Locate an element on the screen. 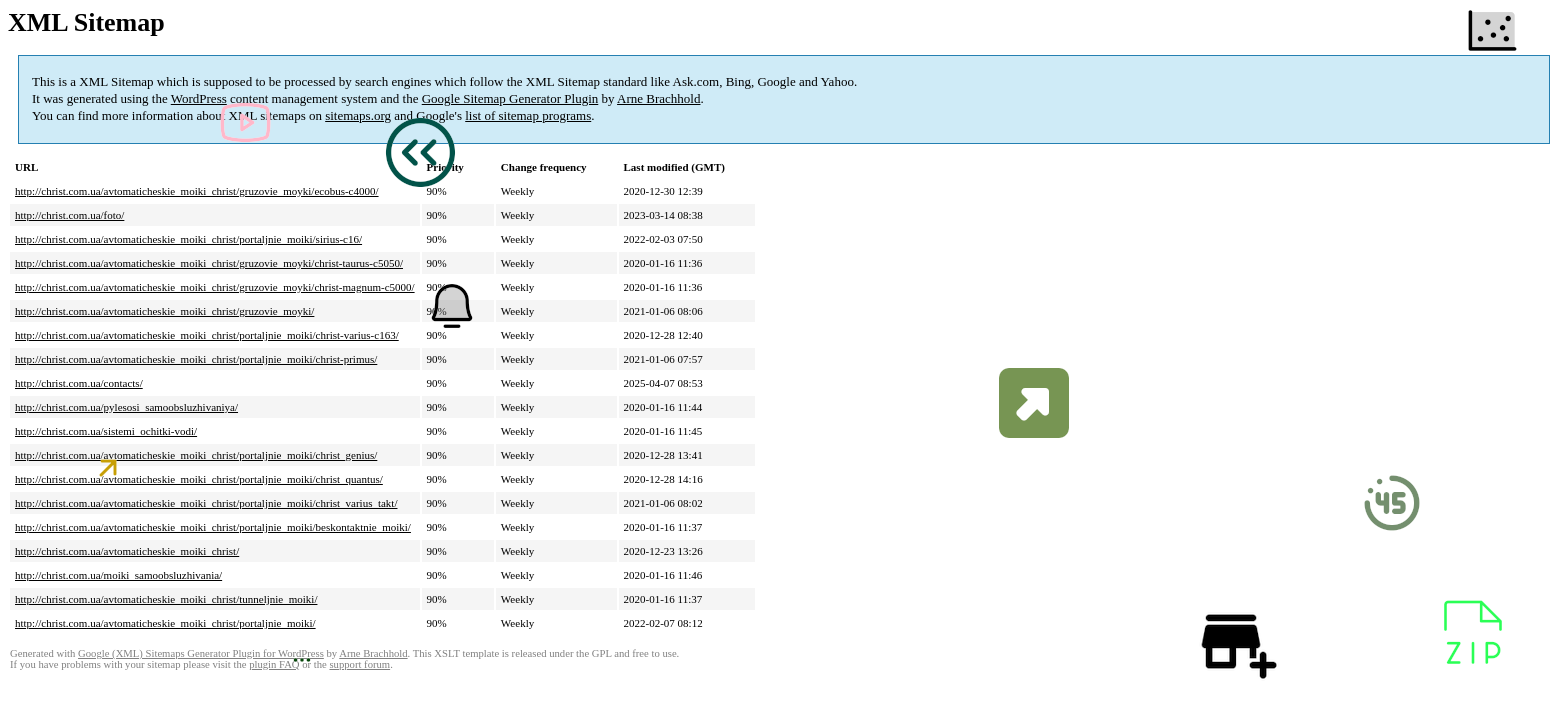 Image resolution: width=1568 pixels, height=720 pixels. set a 45-minute timer or duration is located at coordinates (1392, 503).